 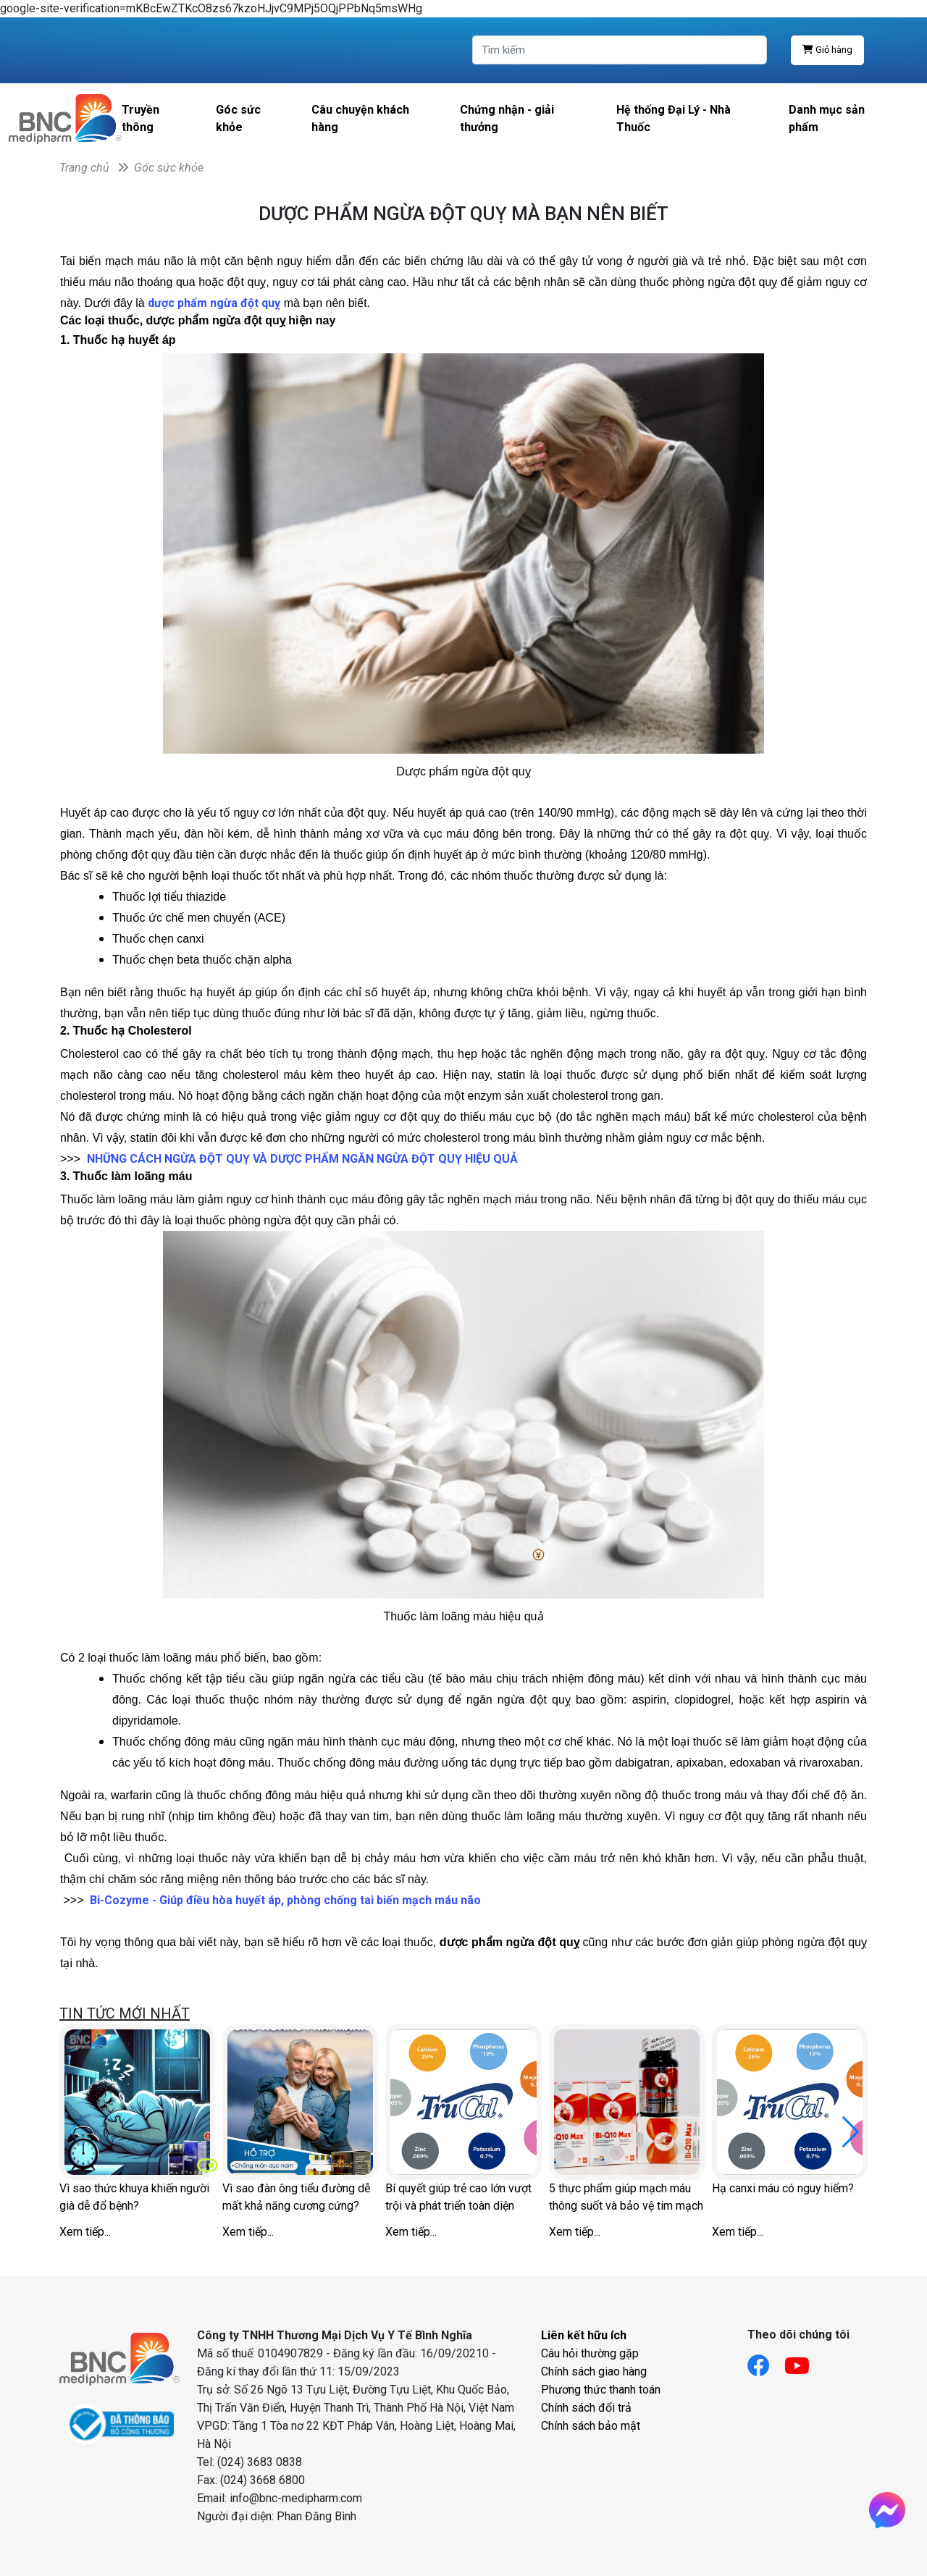 I want to click on view balance in japanese yen, so click(x=538, y=1554).